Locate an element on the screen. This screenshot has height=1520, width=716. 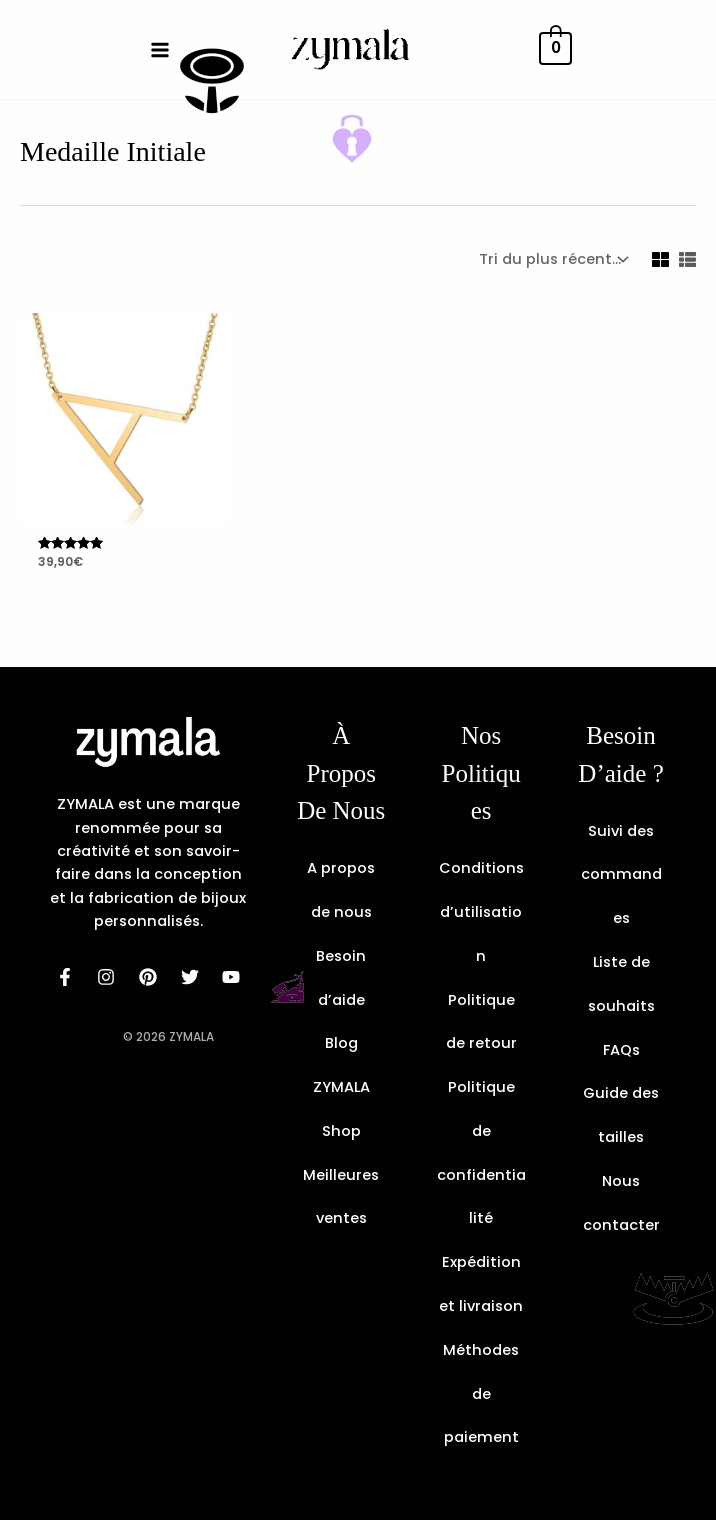
collect a power-up or special ability is located at coordinates (212, 78).